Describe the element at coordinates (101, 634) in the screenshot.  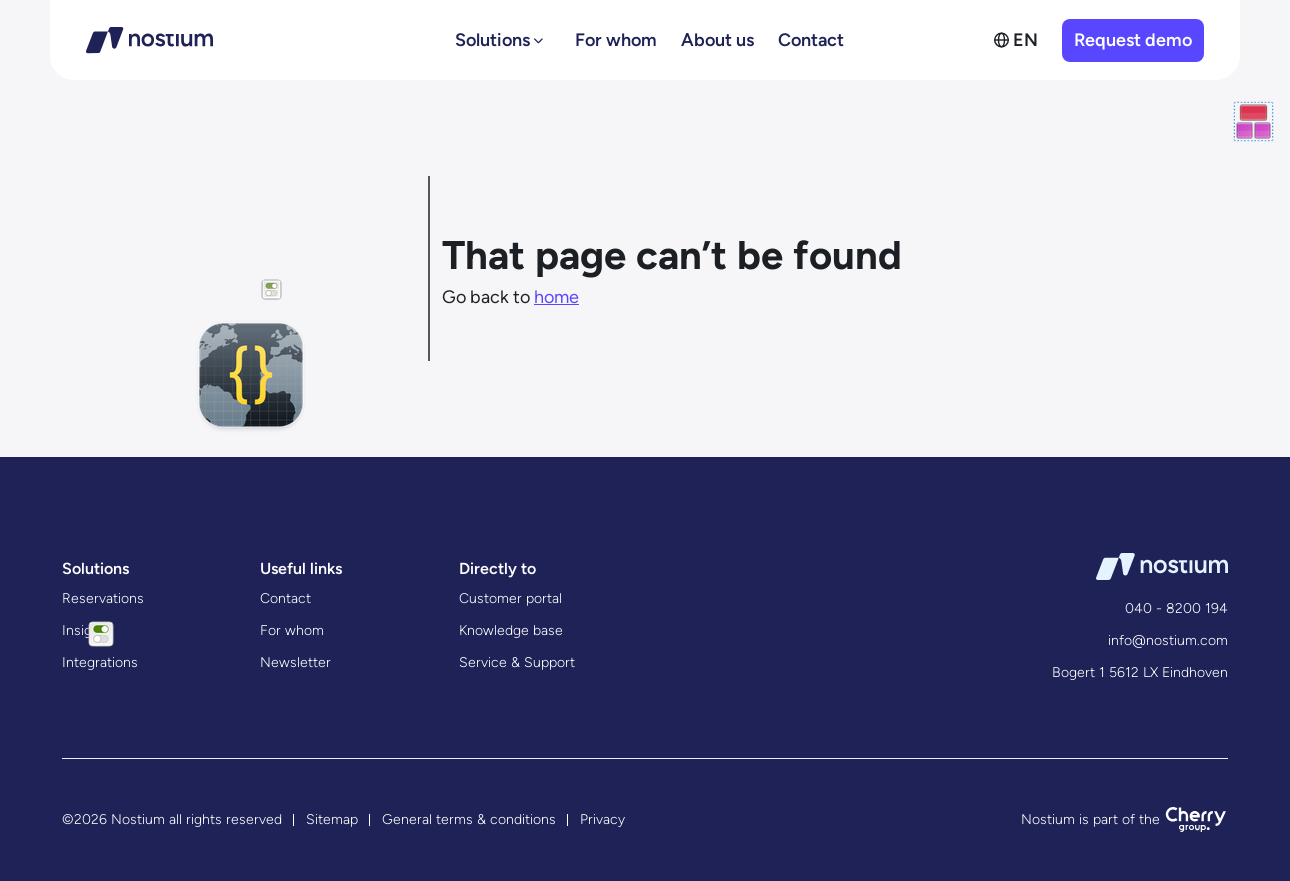
I see `open desktop preferences or settings` at that location.